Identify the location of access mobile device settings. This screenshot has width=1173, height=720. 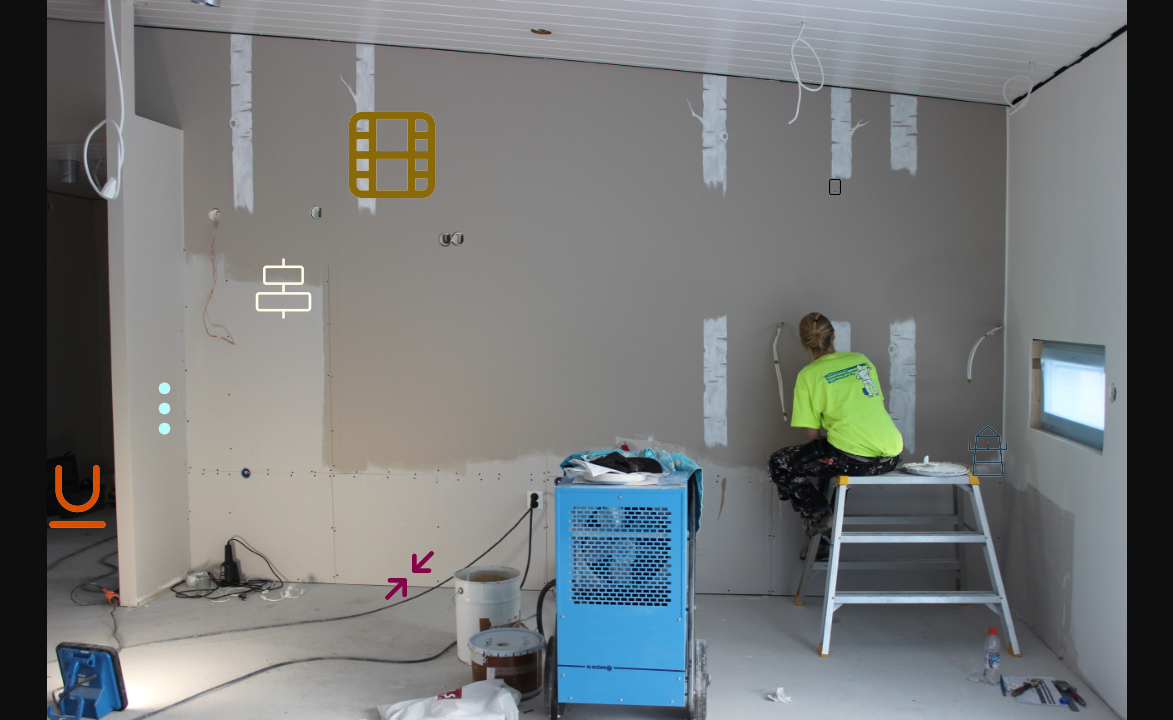
(835, 187).